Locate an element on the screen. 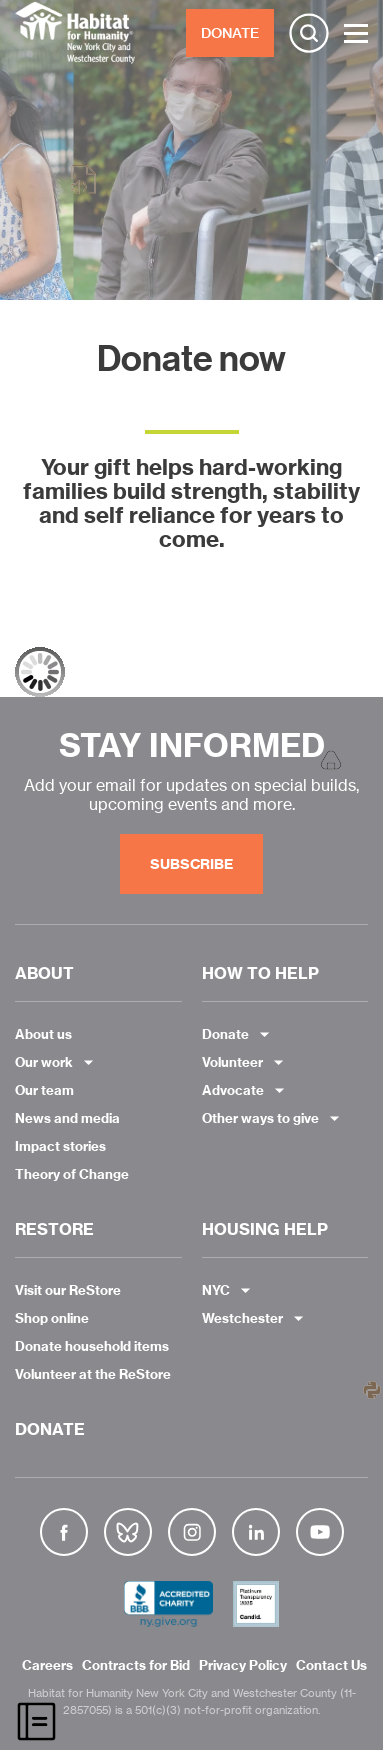 This screenshot has width=383, height=1750. open your notebook or notes is located at coordinates (36, 1721).